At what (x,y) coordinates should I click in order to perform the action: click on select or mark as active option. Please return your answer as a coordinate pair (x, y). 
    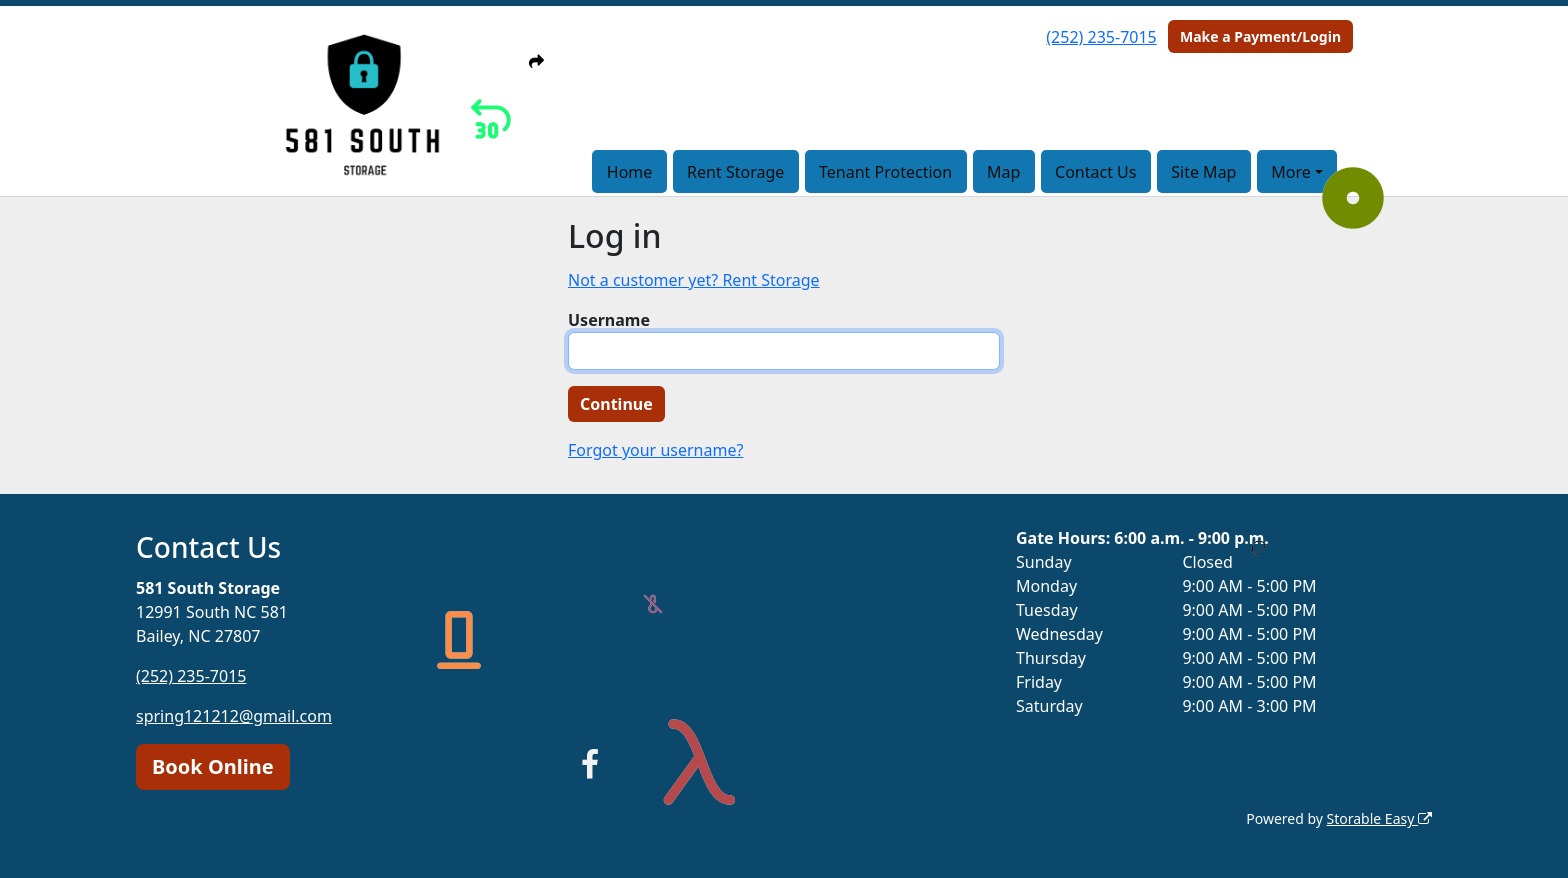
    Looking at the image, I should click on (1353, 198).